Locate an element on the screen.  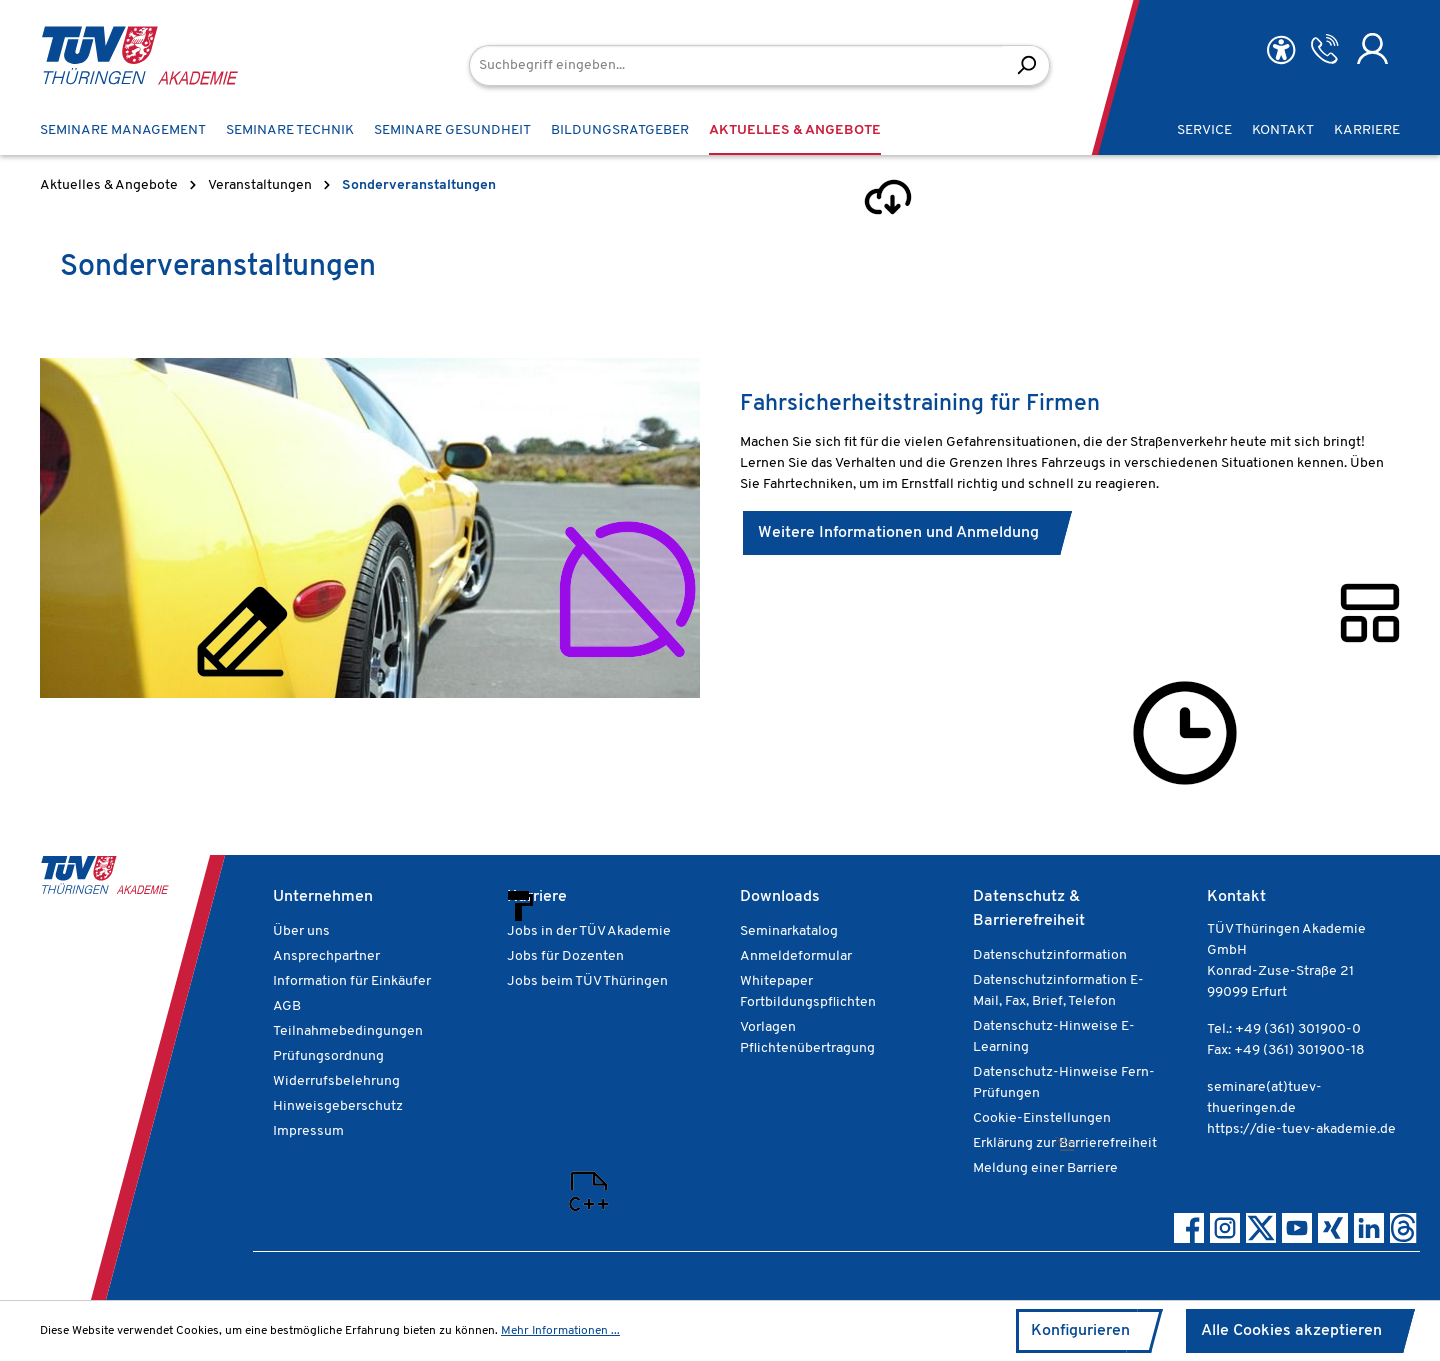
download from cloud storage is located at coordinates (888, 197).